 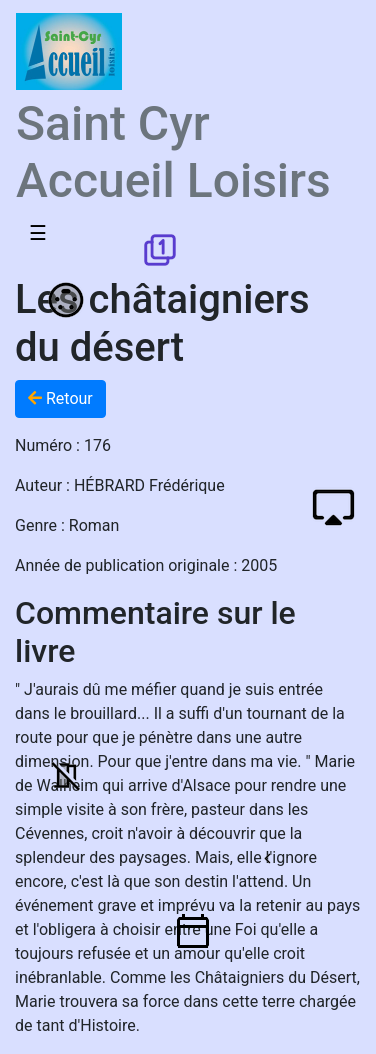 I want to click on stream content to an external display, so click(x=333, y=506).